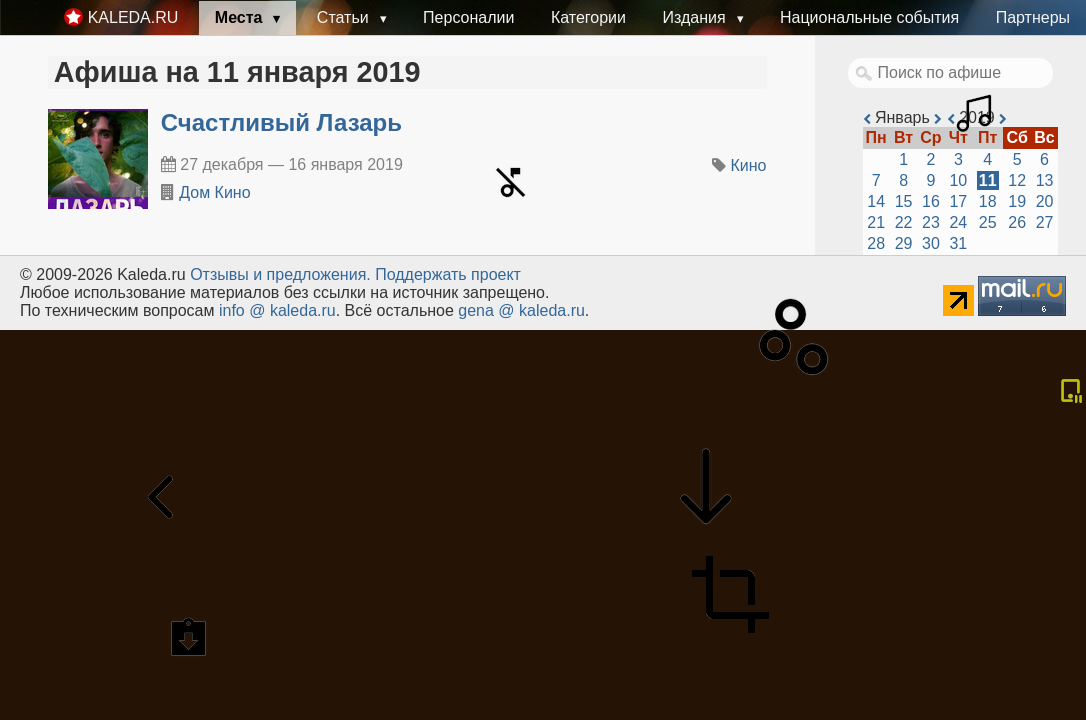 The image size is (1086, 720). I want to click on mute or disable music playback, so click(510, 182).